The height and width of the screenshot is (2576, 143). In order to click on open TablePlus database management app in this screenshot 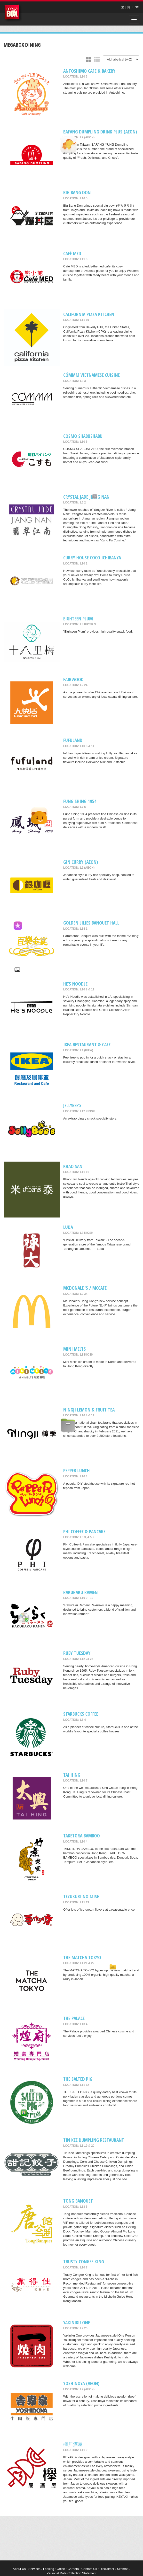, I will do `click(68, 144)`.